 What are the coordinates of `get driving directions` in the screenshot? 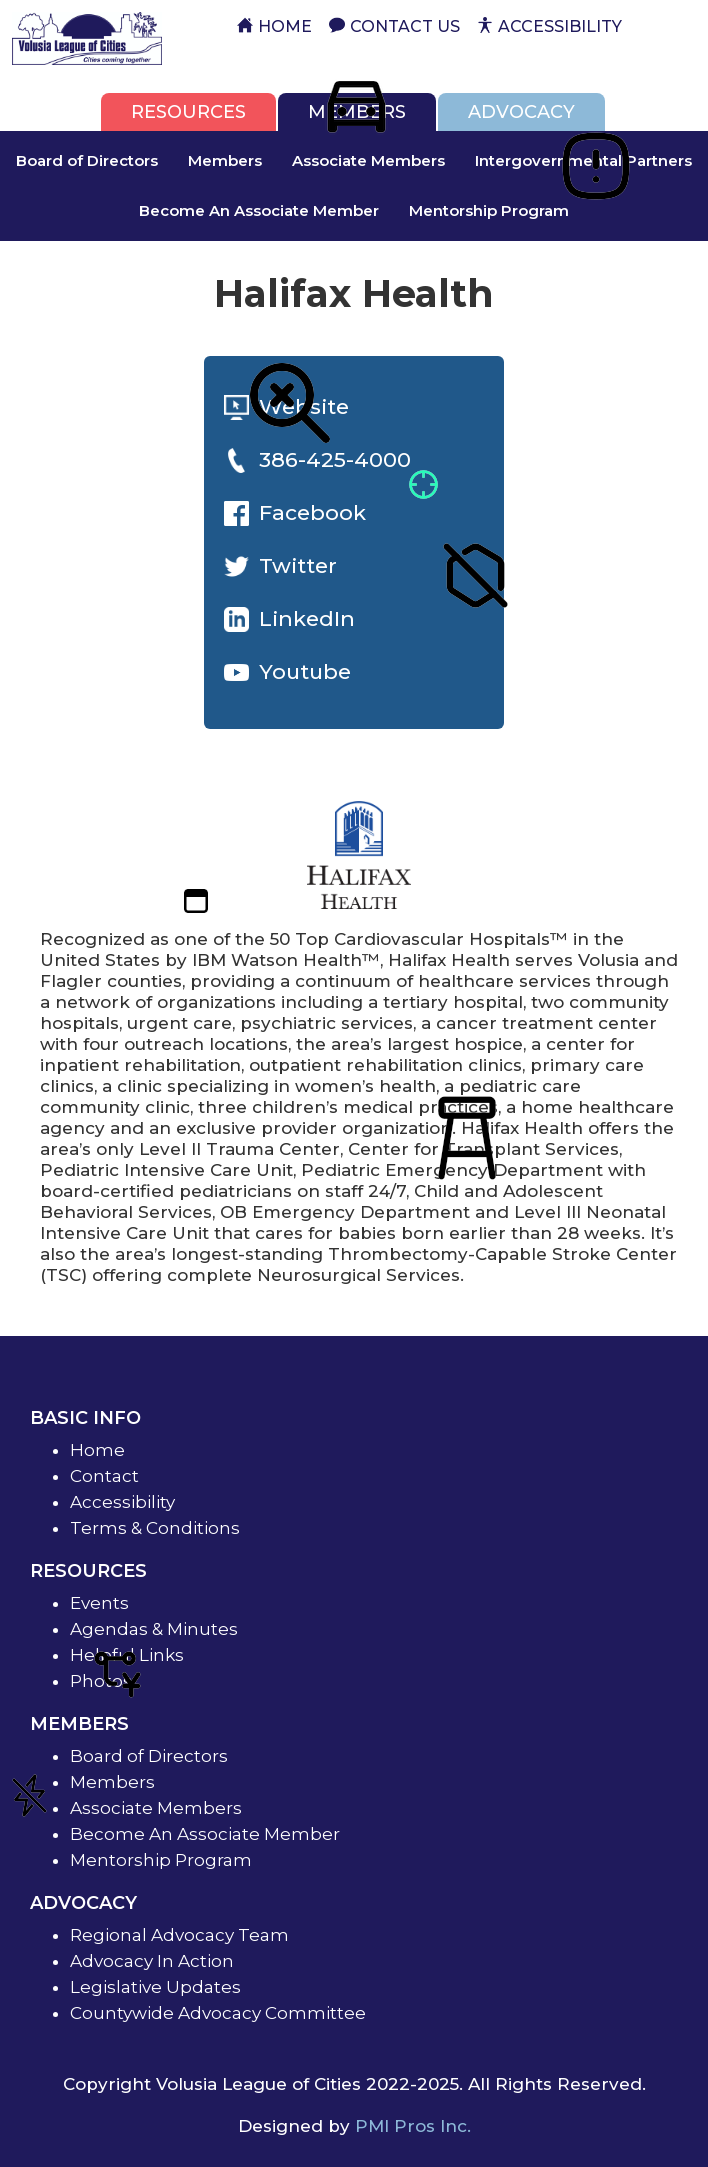 It's located at (356, 103).